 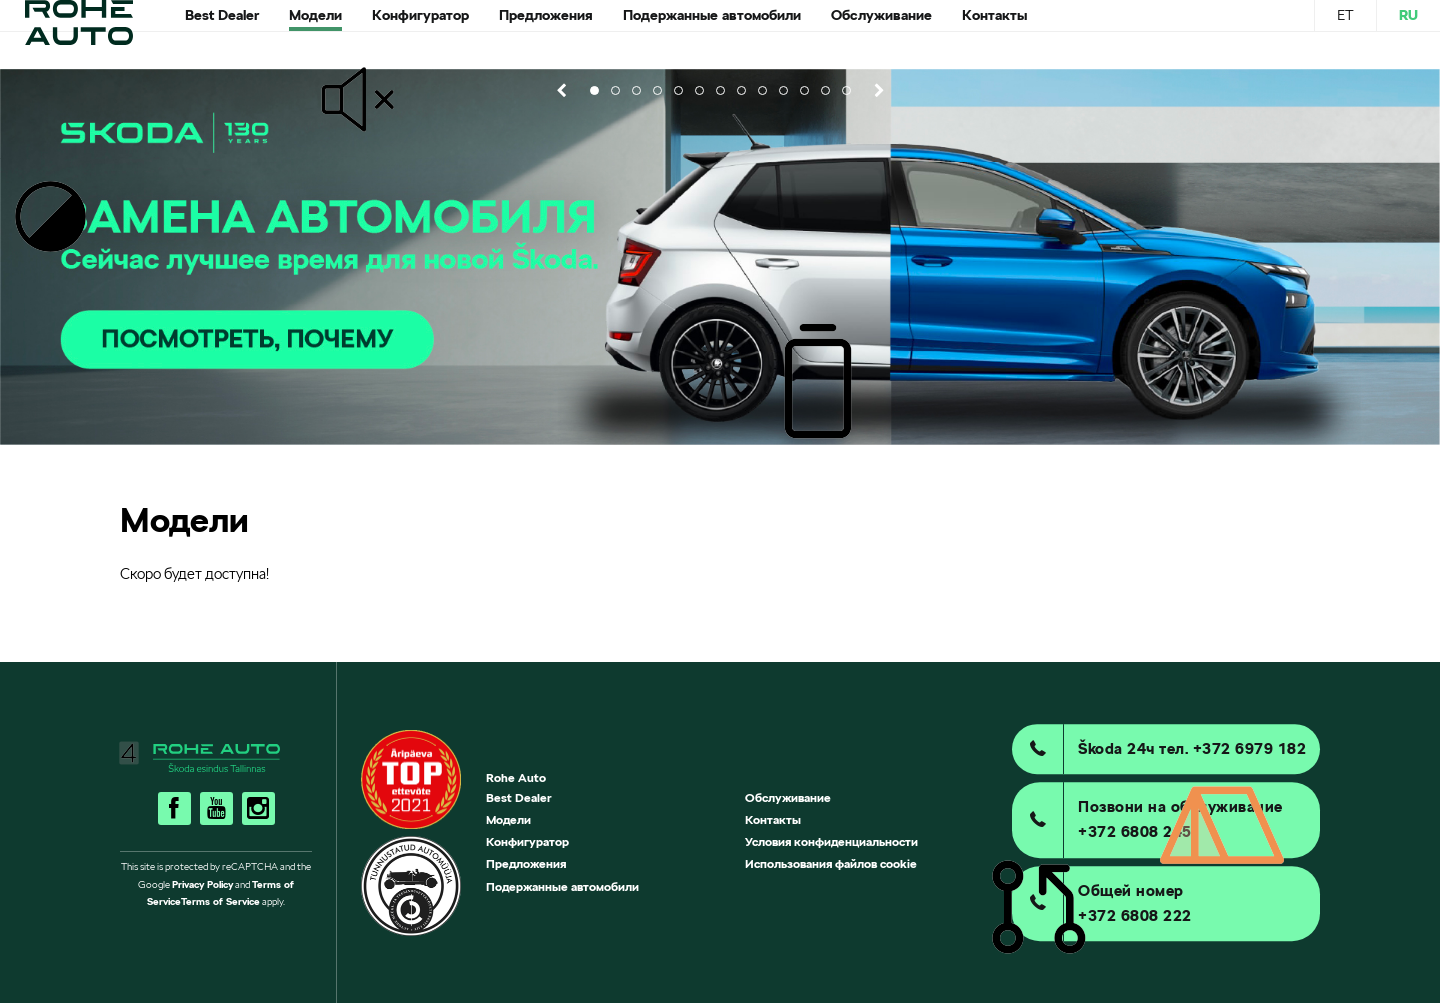 What do you see at coordinates (1222, 829) in the screenshot?
I see `view camping or outdoor locations` at bounding box center [1222, 829].